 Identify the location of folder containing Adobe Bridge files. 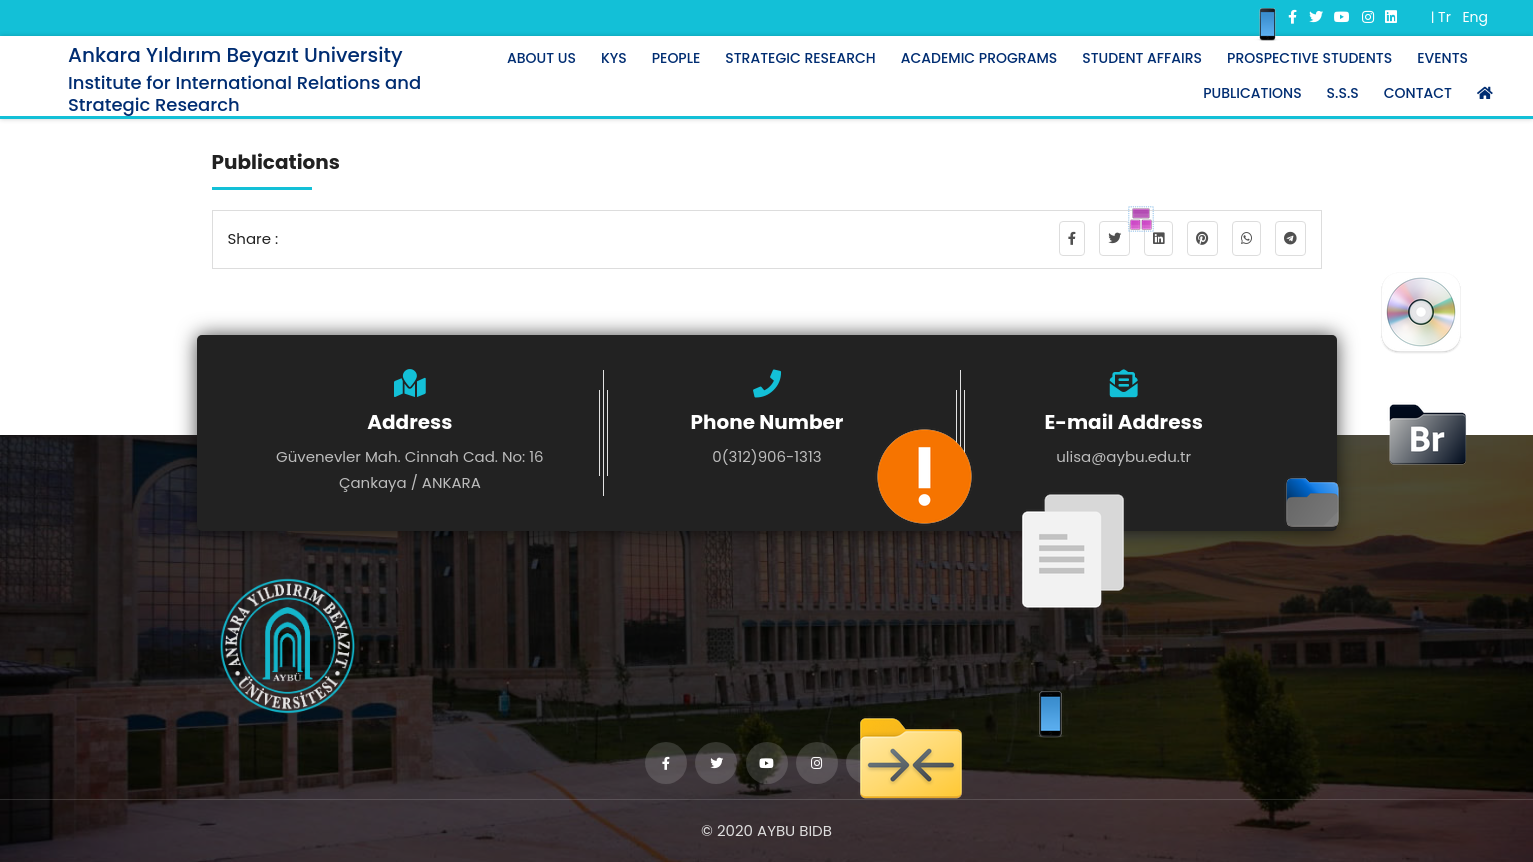
(1427, 436).